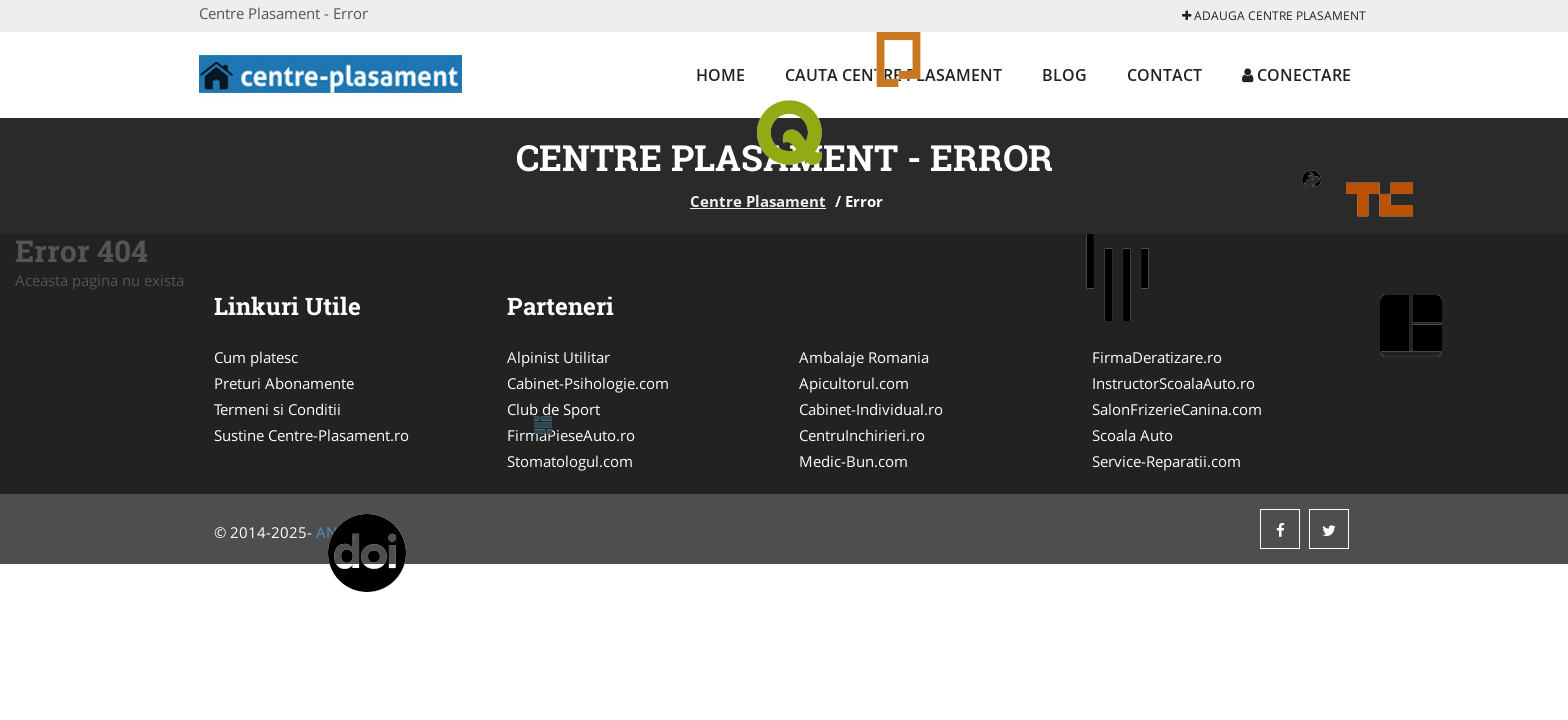 The height and width of the screenshot is (720, 1568). I want to click on visit techcrunch website, so click(1379, 199).